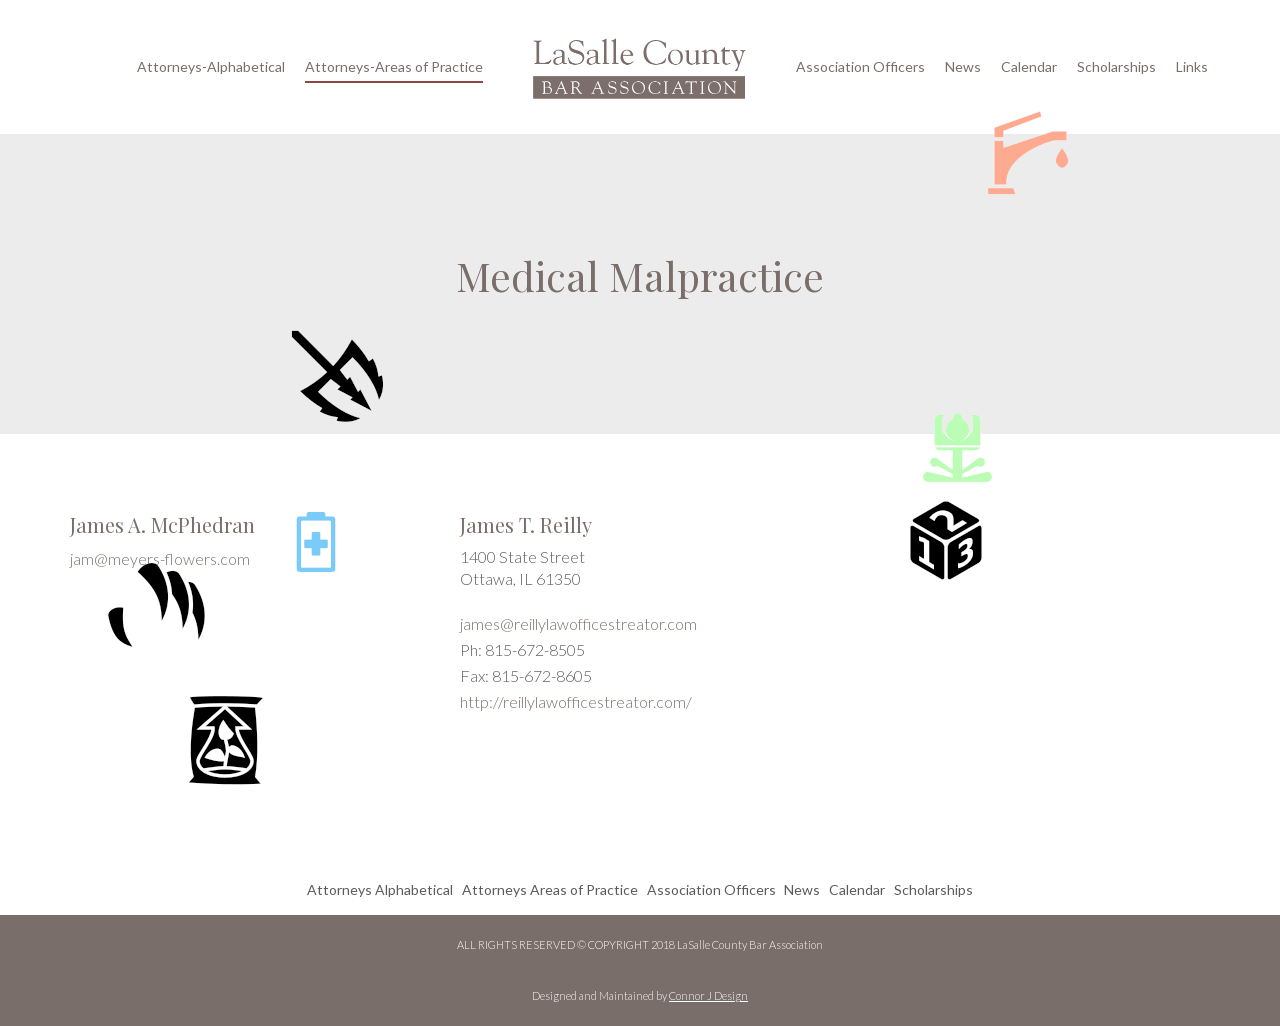 The image size is (1280, 1026). What do you see at coordinates (225, 740) in the screenshot?
I see `access gardening or farming supplies` at bounding box center [225, 740].